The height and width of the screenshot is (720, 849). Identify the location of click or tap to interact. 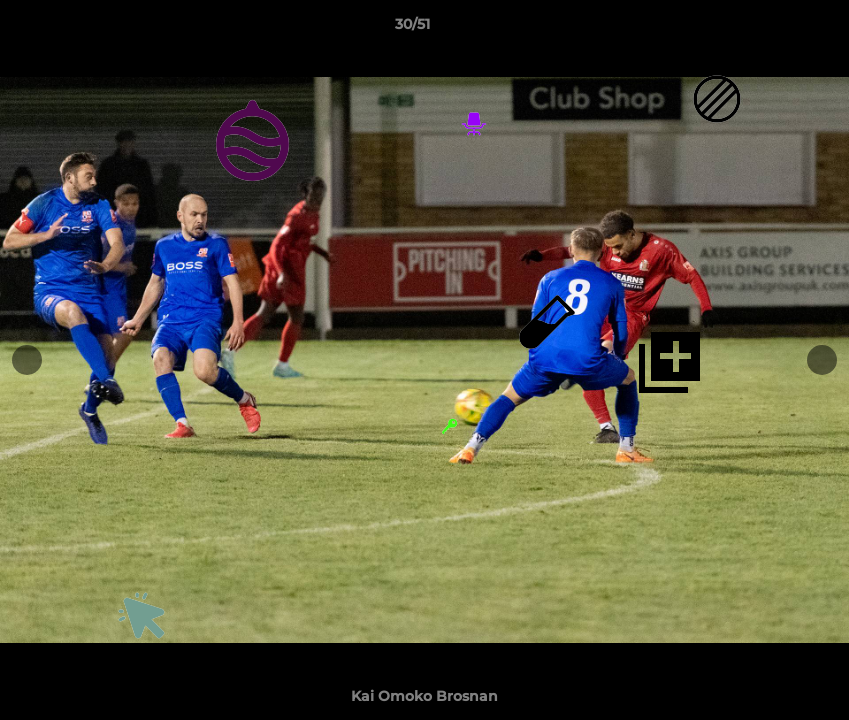
(144, 618).